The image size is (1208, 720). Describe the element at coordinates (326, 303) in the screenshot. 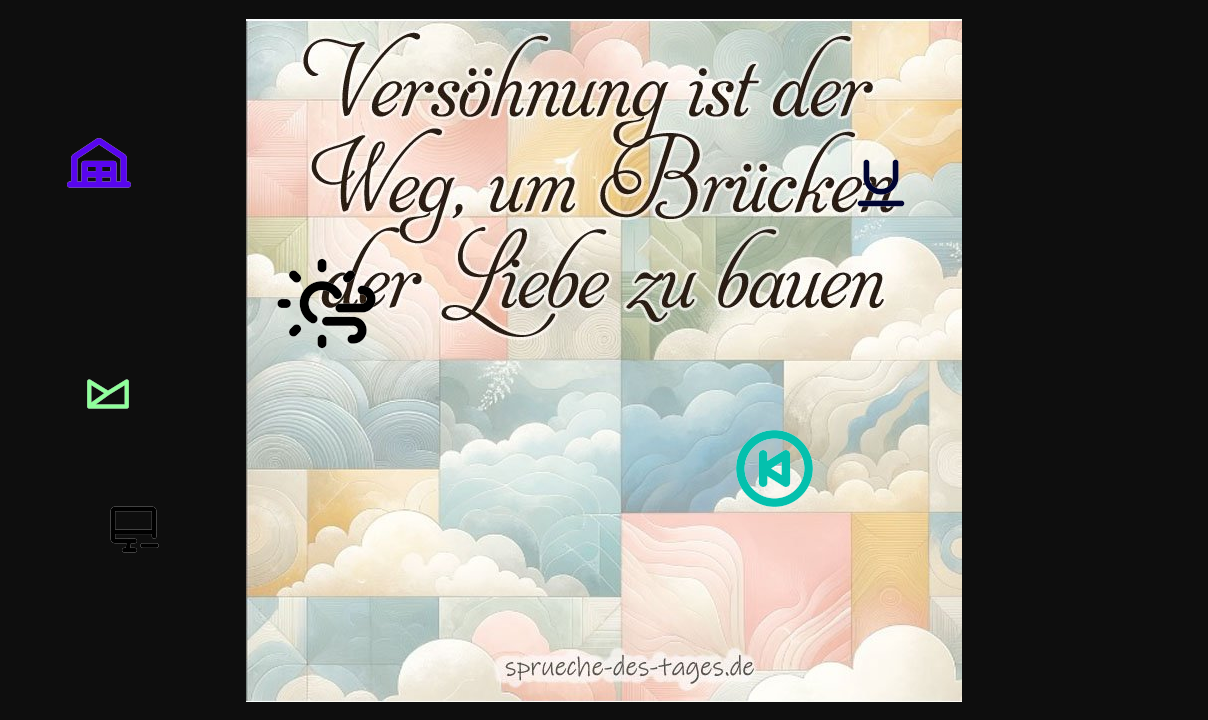

I see `view current weather conditions` at that location.